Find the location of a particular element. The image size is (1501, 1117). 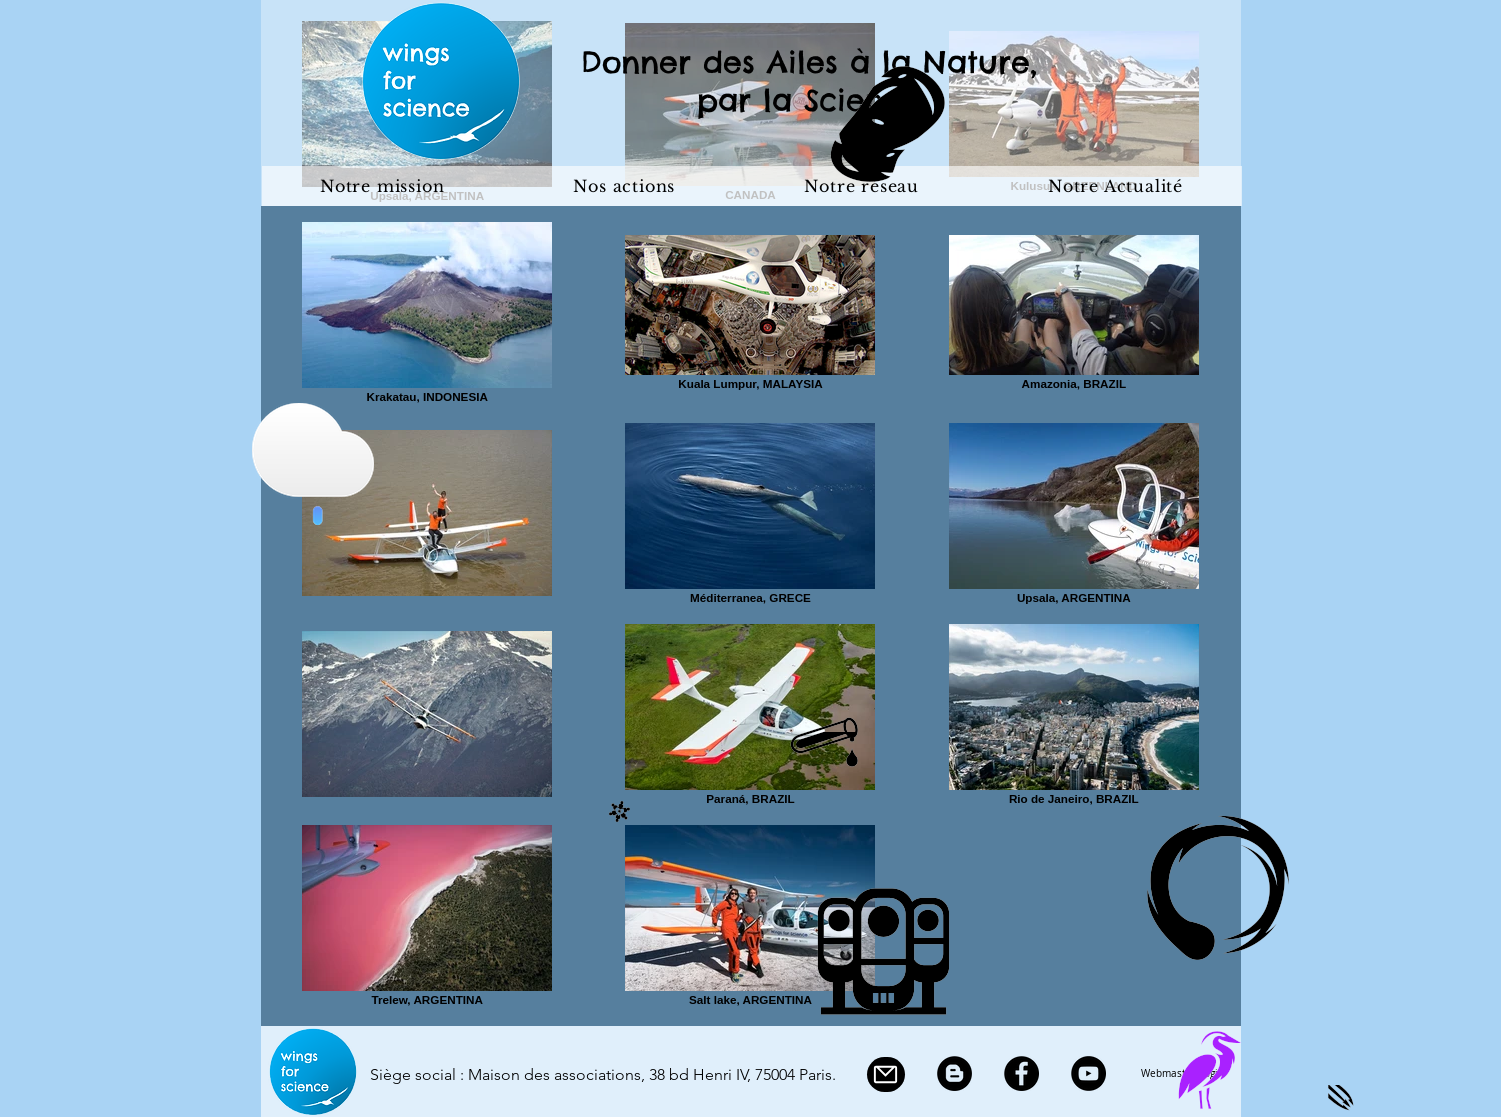

access chemistry or lab features is located at coordinates (824, 744).